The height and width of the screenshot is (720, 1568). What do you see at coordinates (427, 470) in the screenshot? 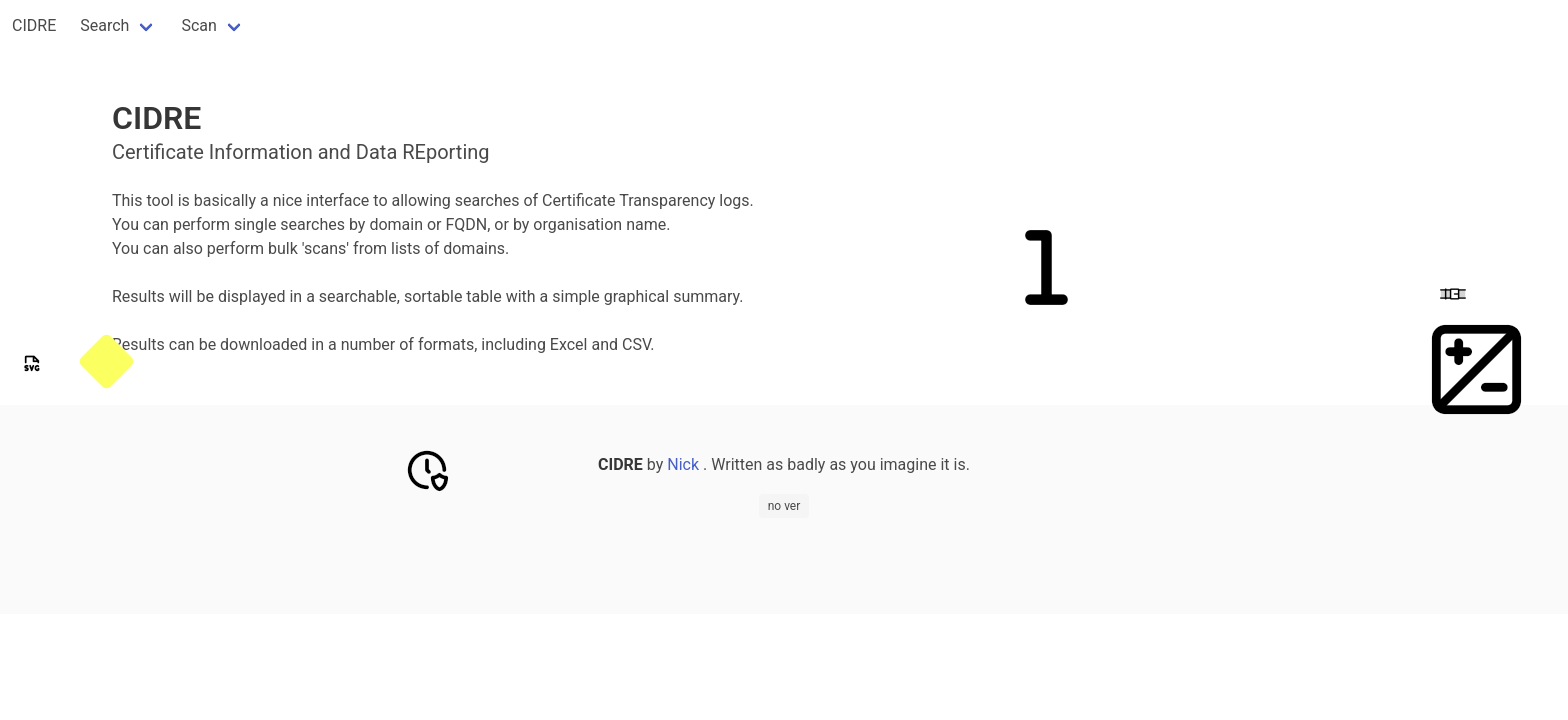
I see `view protected or secure time settings` at bounding box center [427, 470].